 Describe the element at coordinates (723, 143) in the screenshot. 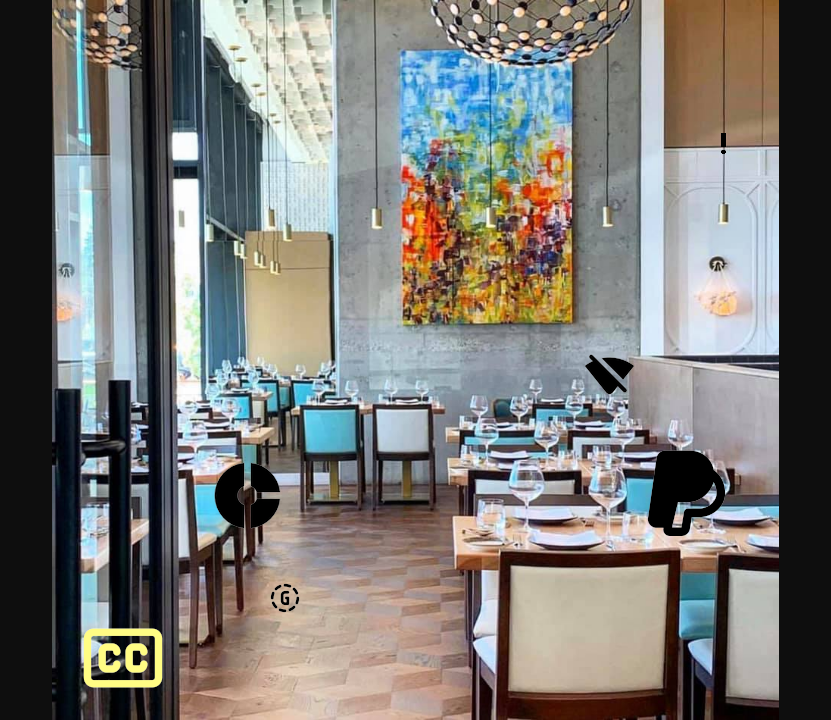

I see `indicates a high priority notification or alert` at that location.